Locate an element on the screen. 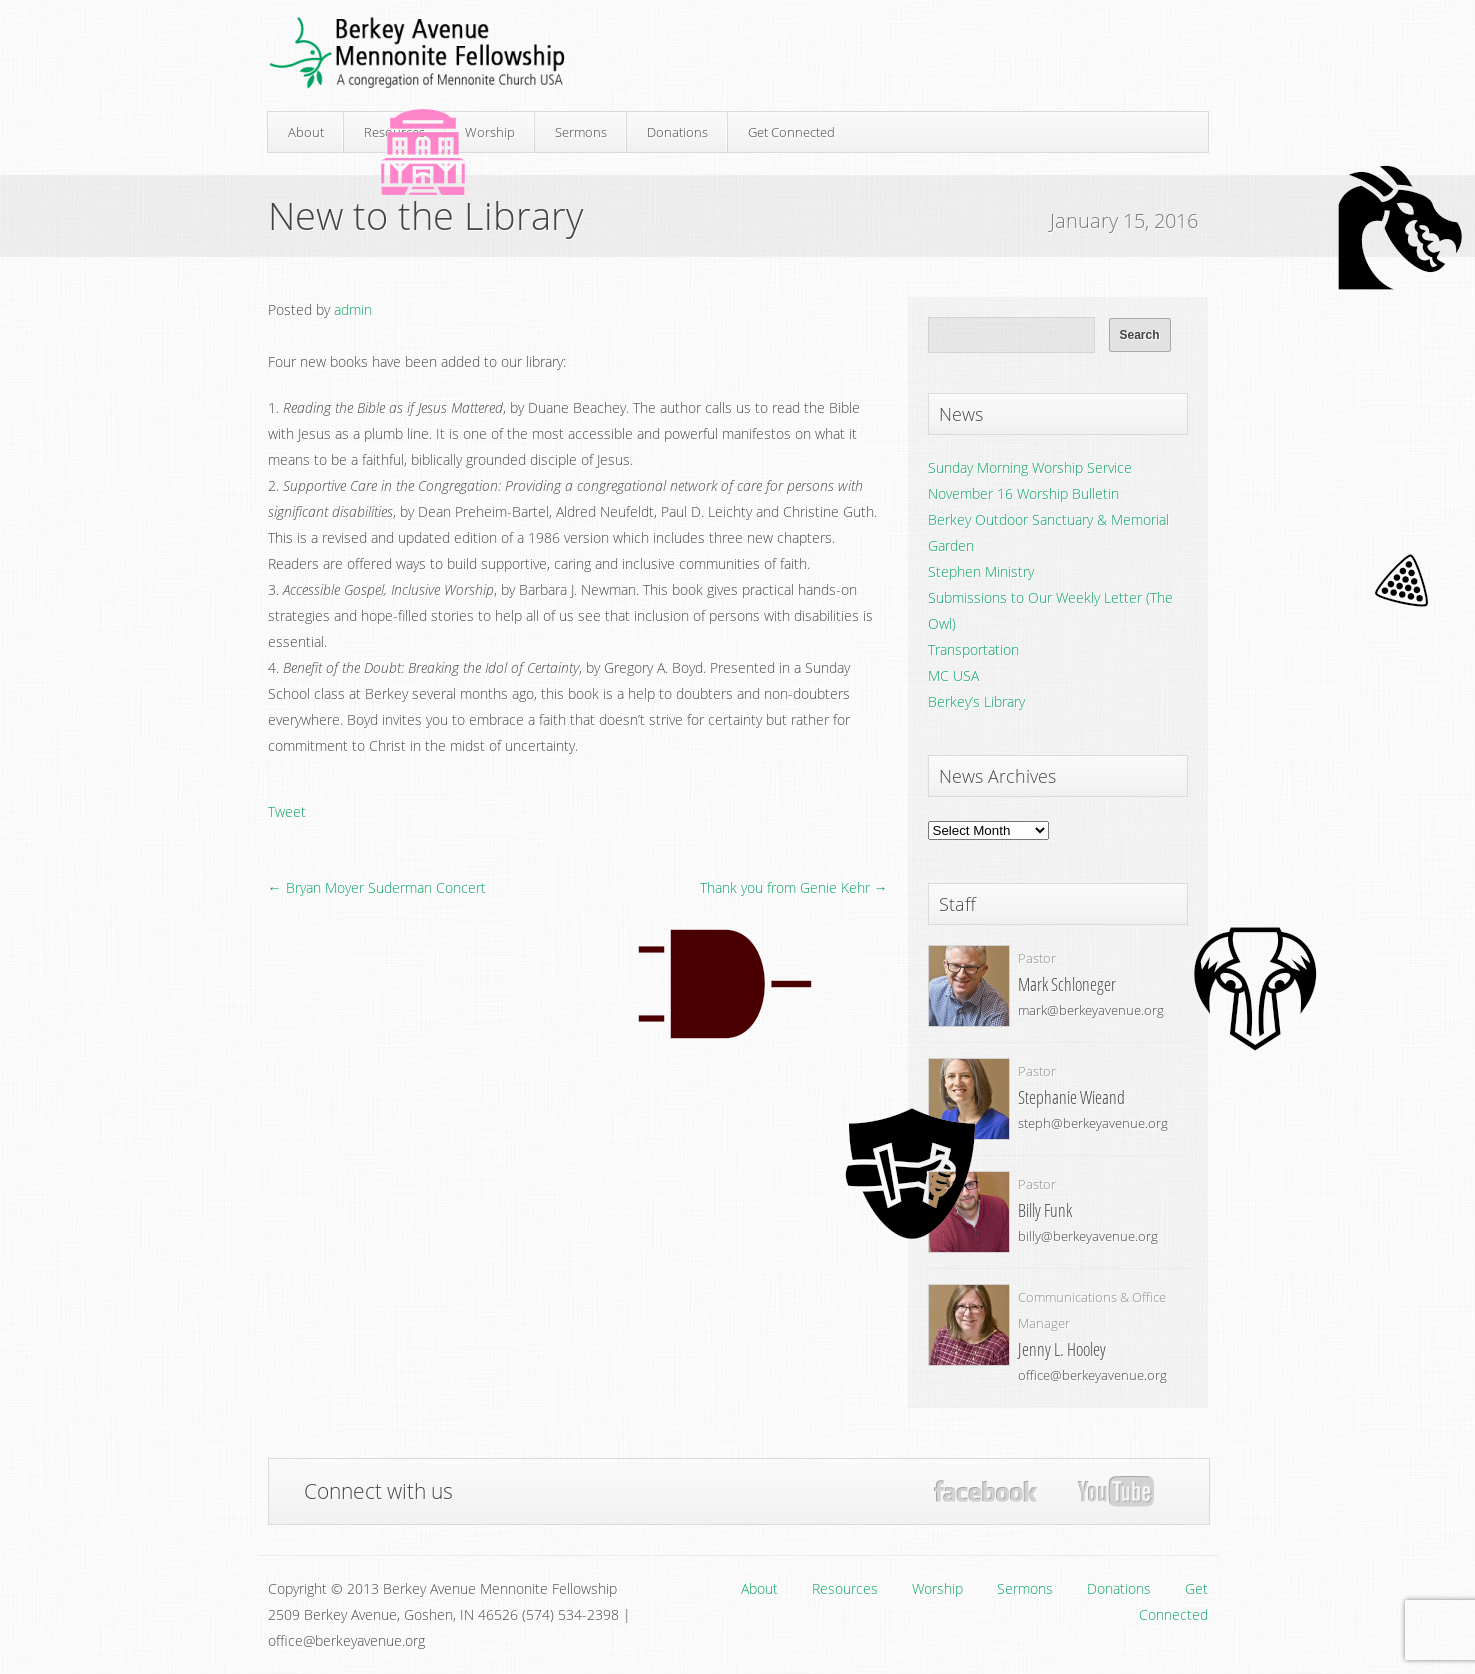 The height and width of the screenshot is (1674, 1475). equip or attach a shield to your character is located at coordinates (912, 1173).